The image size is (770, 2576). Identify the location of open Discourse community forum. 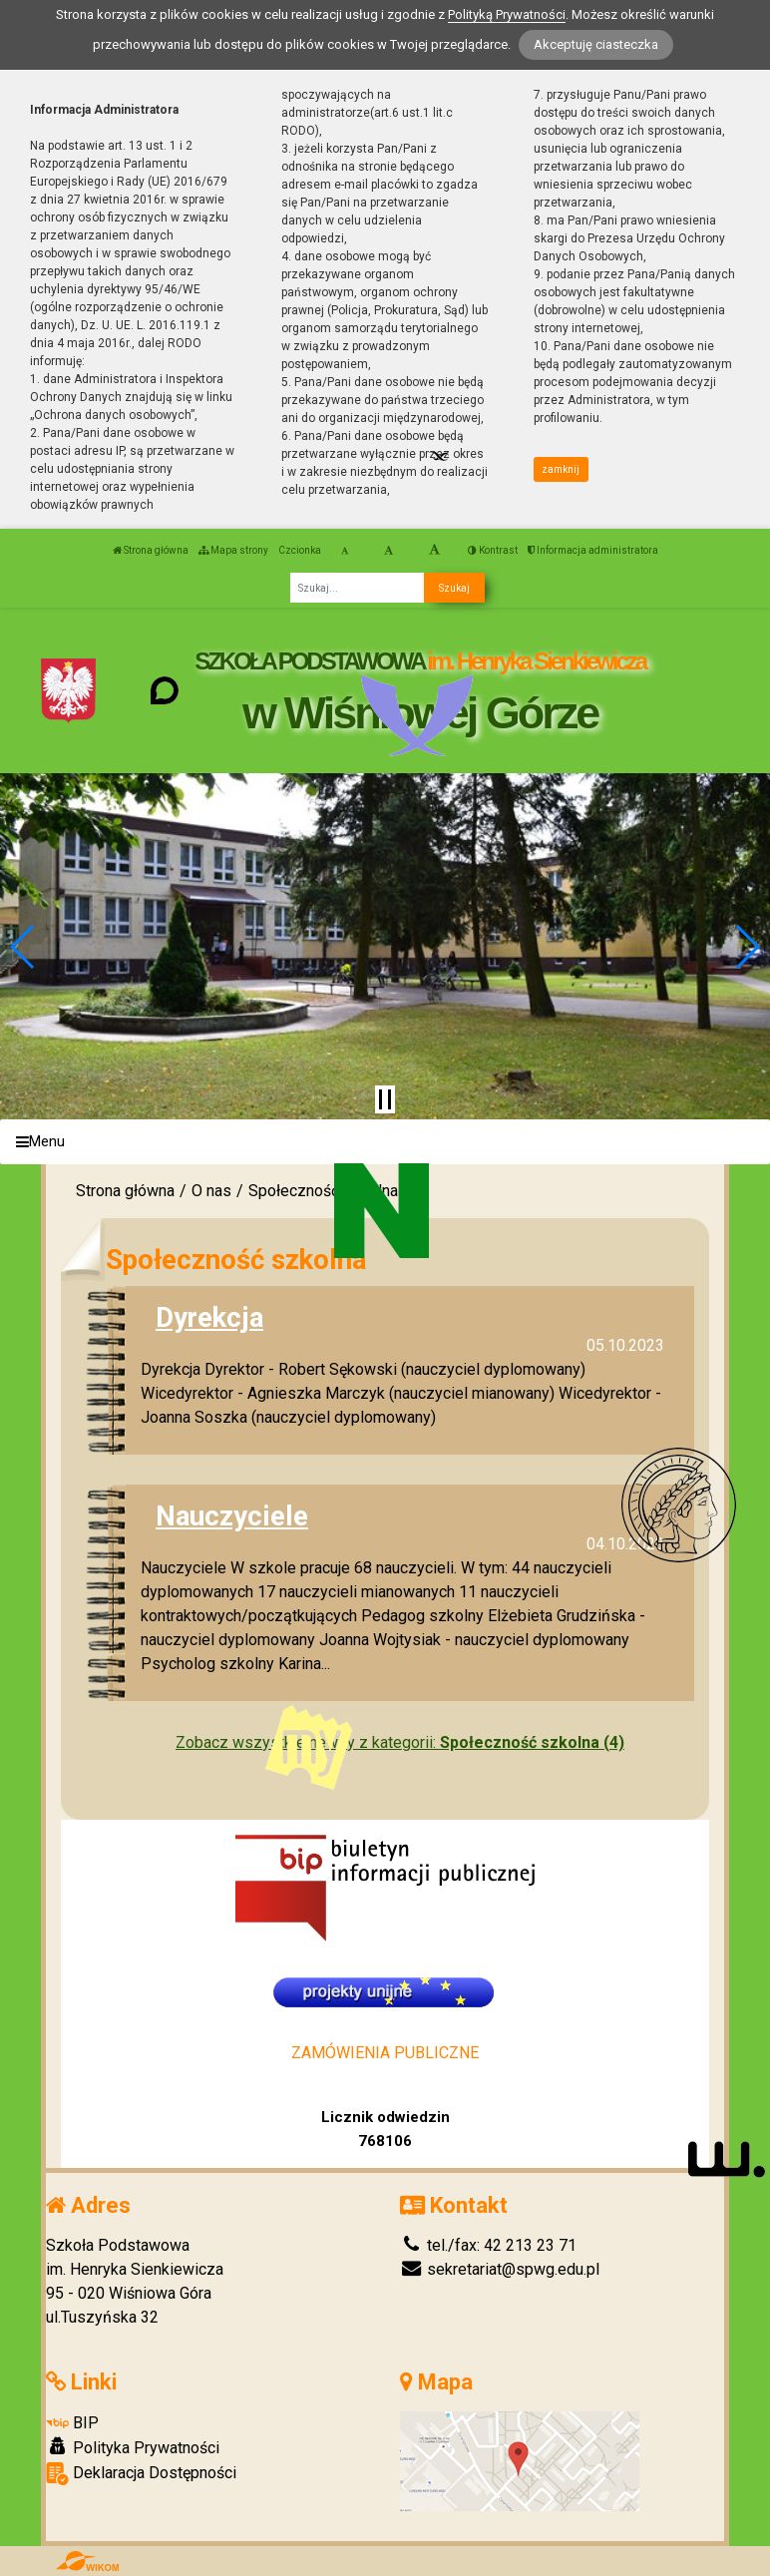
(165, 690).